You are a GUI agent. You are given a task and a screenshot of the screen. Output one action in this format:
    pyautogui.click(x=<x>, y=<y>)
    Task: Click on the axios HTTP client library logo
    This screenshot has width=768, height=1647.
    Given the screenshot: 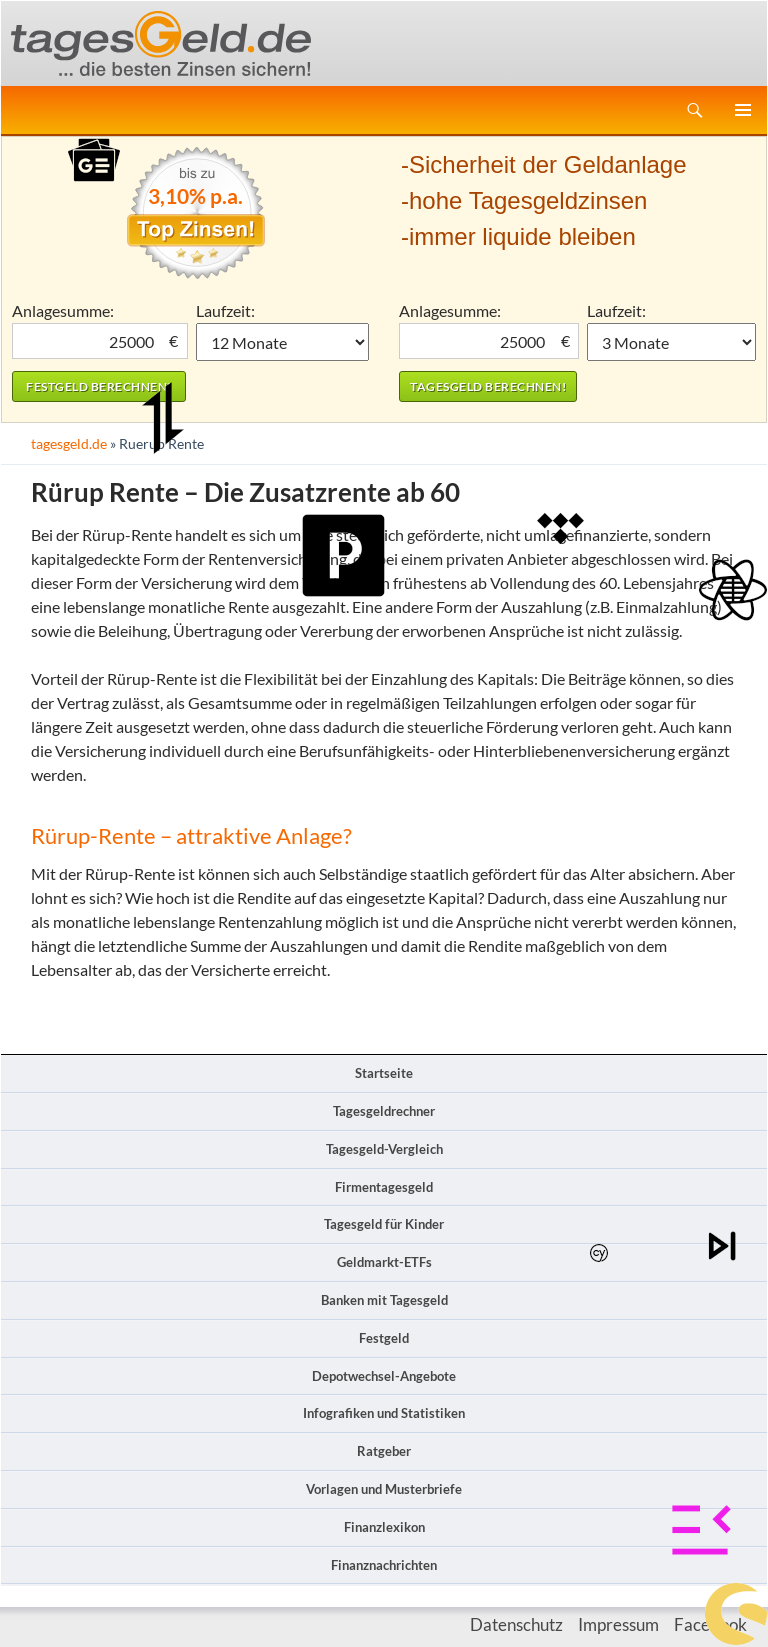 What is the action you would take?
    pyautogui.click(x=163, y=418)
    